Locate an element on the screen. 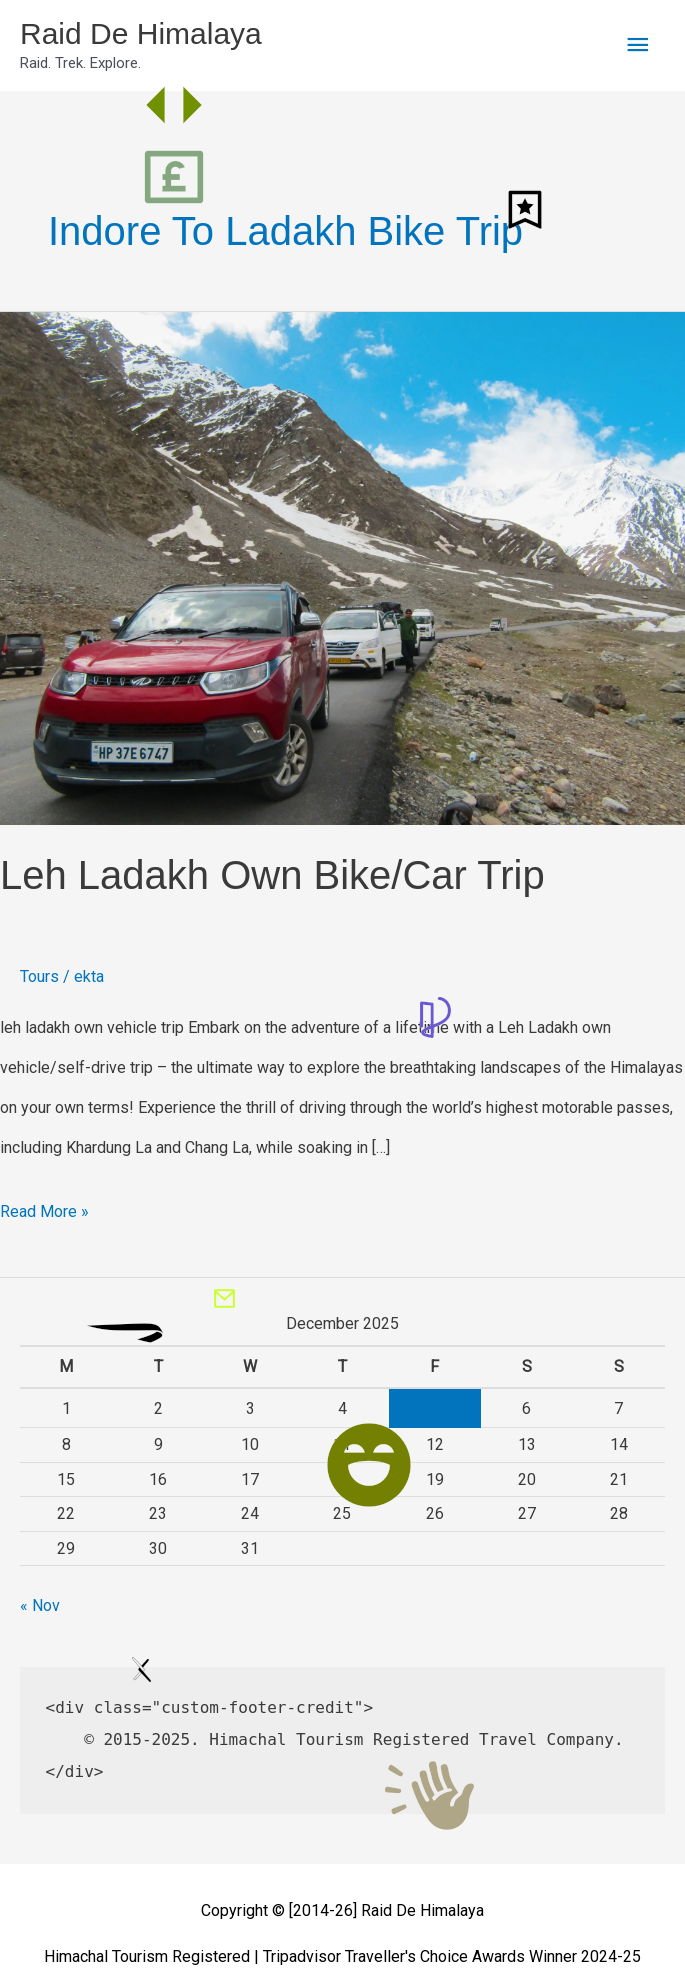  bookmark this item as a favorite is located at coordinates (525, 209).